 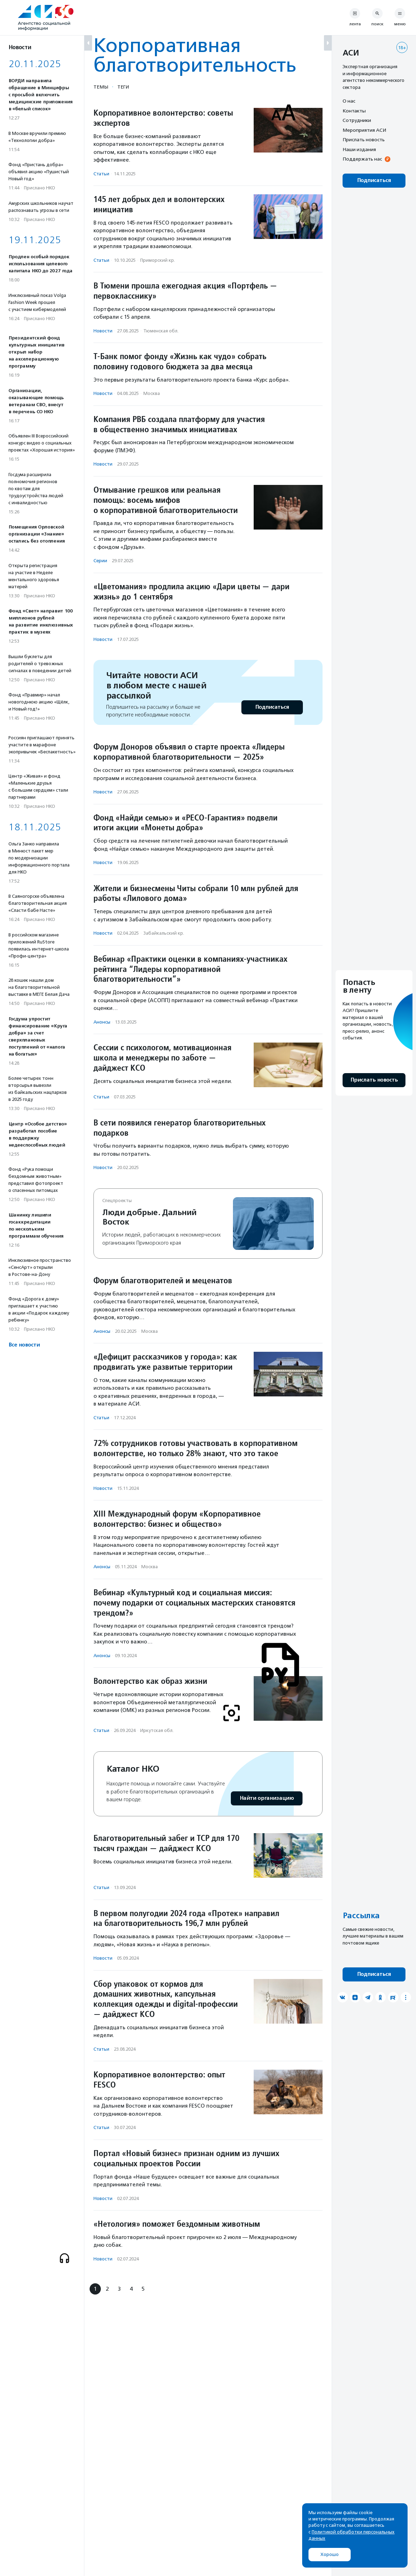 What do you see at coordinates (283, 111) in the screenshot?
I see `adjust text size settings` at bounding box center [283, 111].